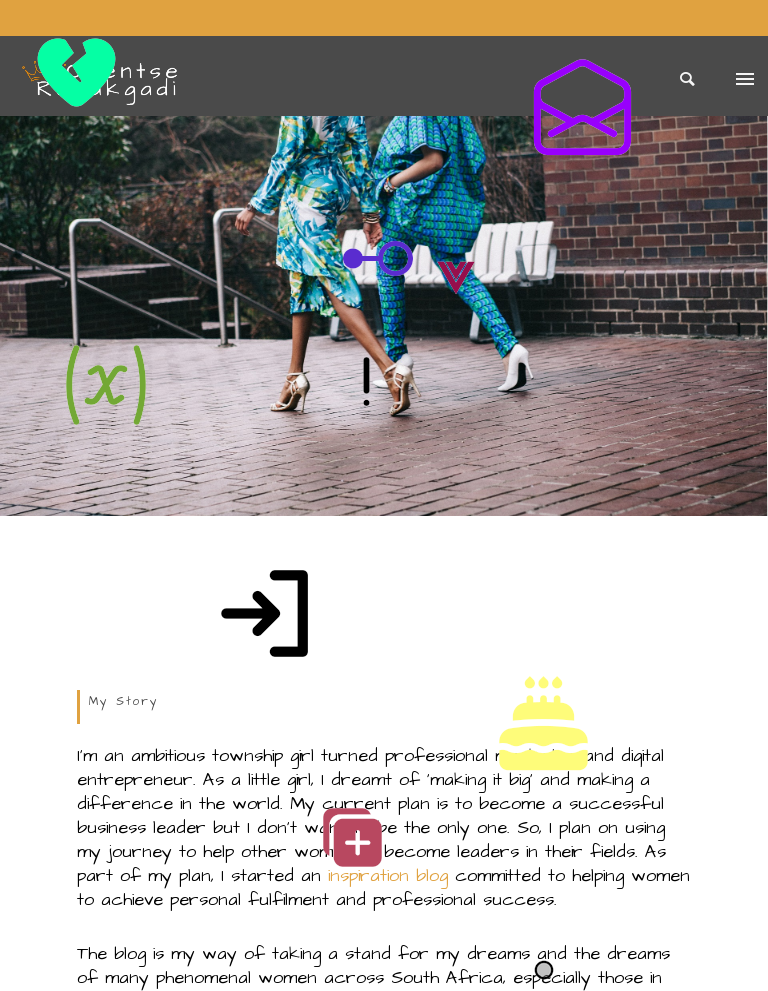 This screenshot has width=768, height=991. I want to click on view interface or class definitions, so click(378, 261).